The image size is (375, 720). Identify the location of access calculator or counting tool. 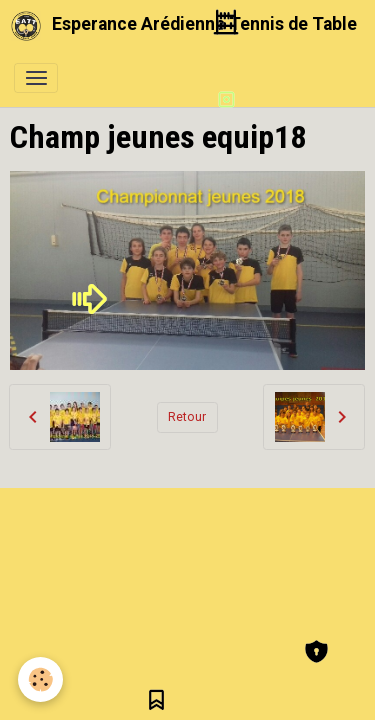
(226, 22).